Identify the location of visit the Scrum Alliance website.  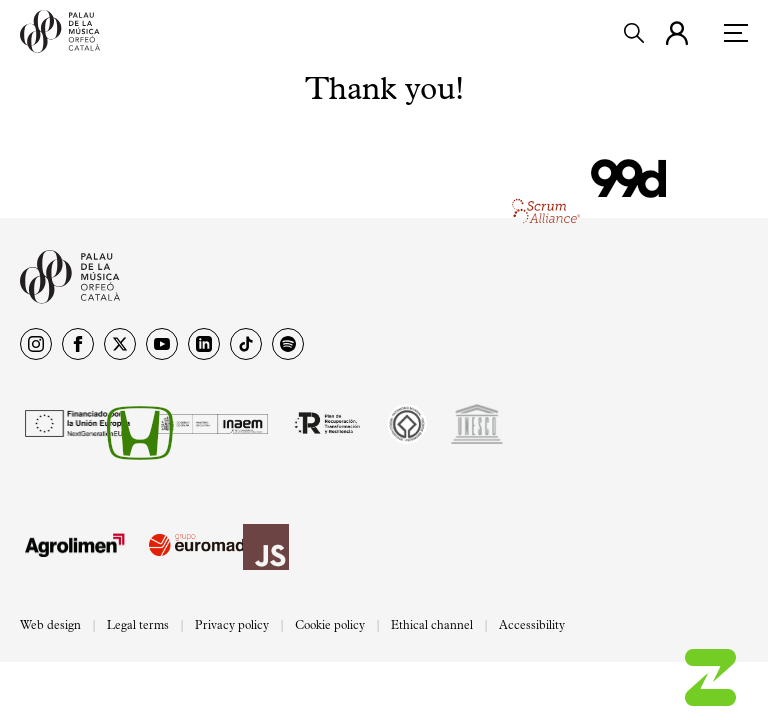
(546, 211).